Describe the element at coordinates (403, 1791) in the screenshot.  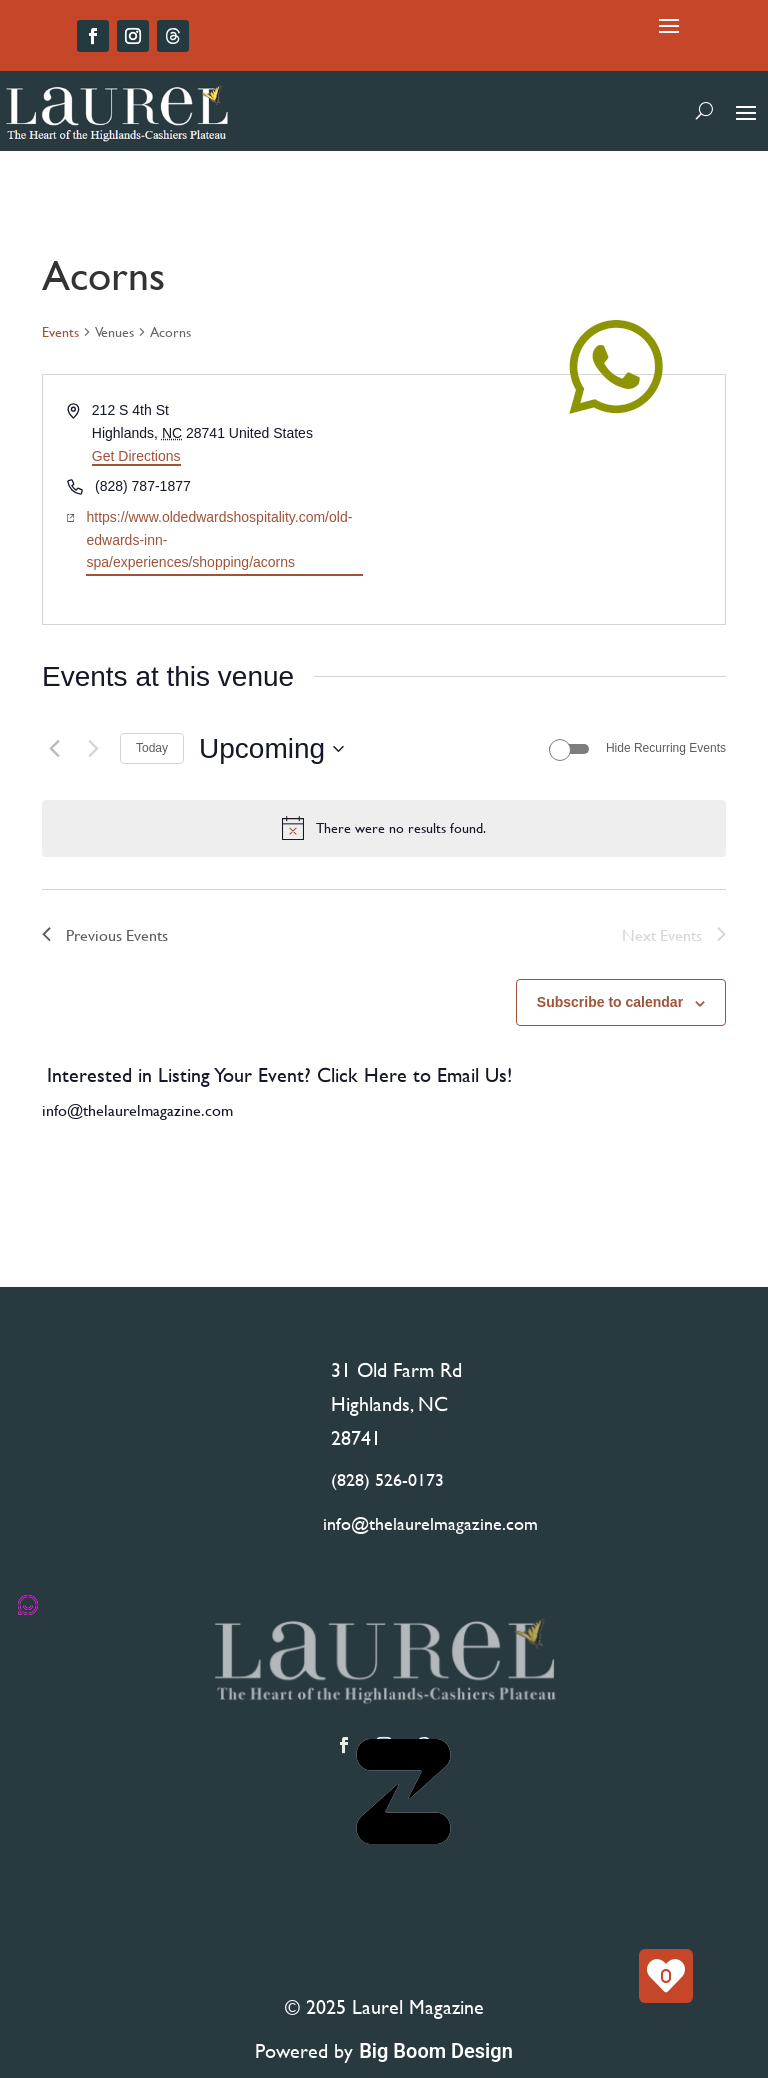
I see `open zulip messaging app` at that location.